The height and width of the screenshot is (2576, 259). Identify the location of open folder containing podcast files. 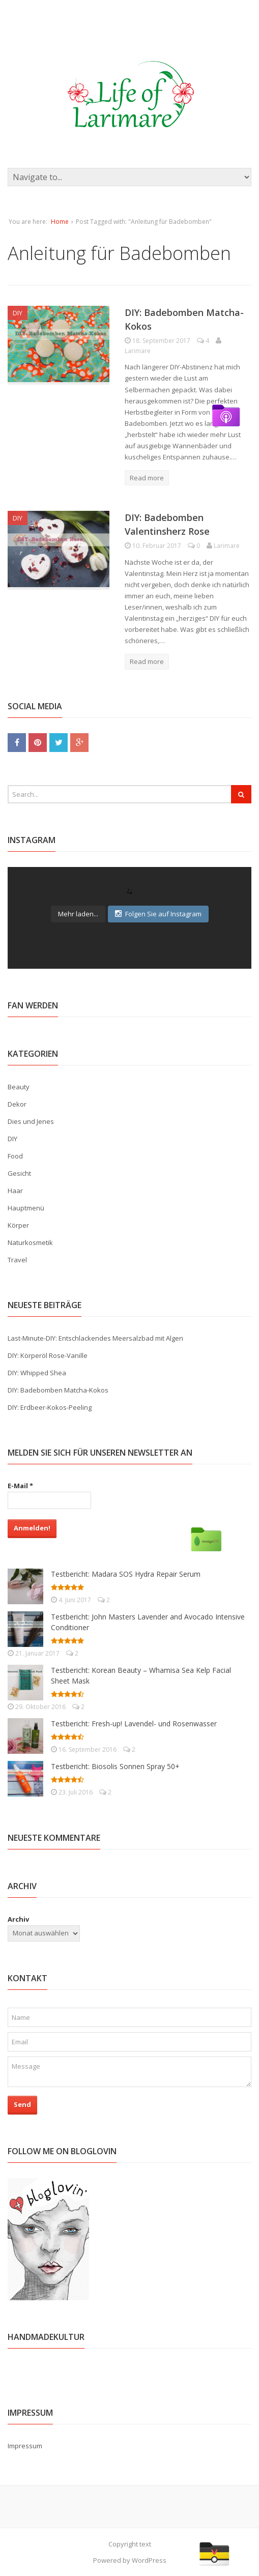
(226, 416).